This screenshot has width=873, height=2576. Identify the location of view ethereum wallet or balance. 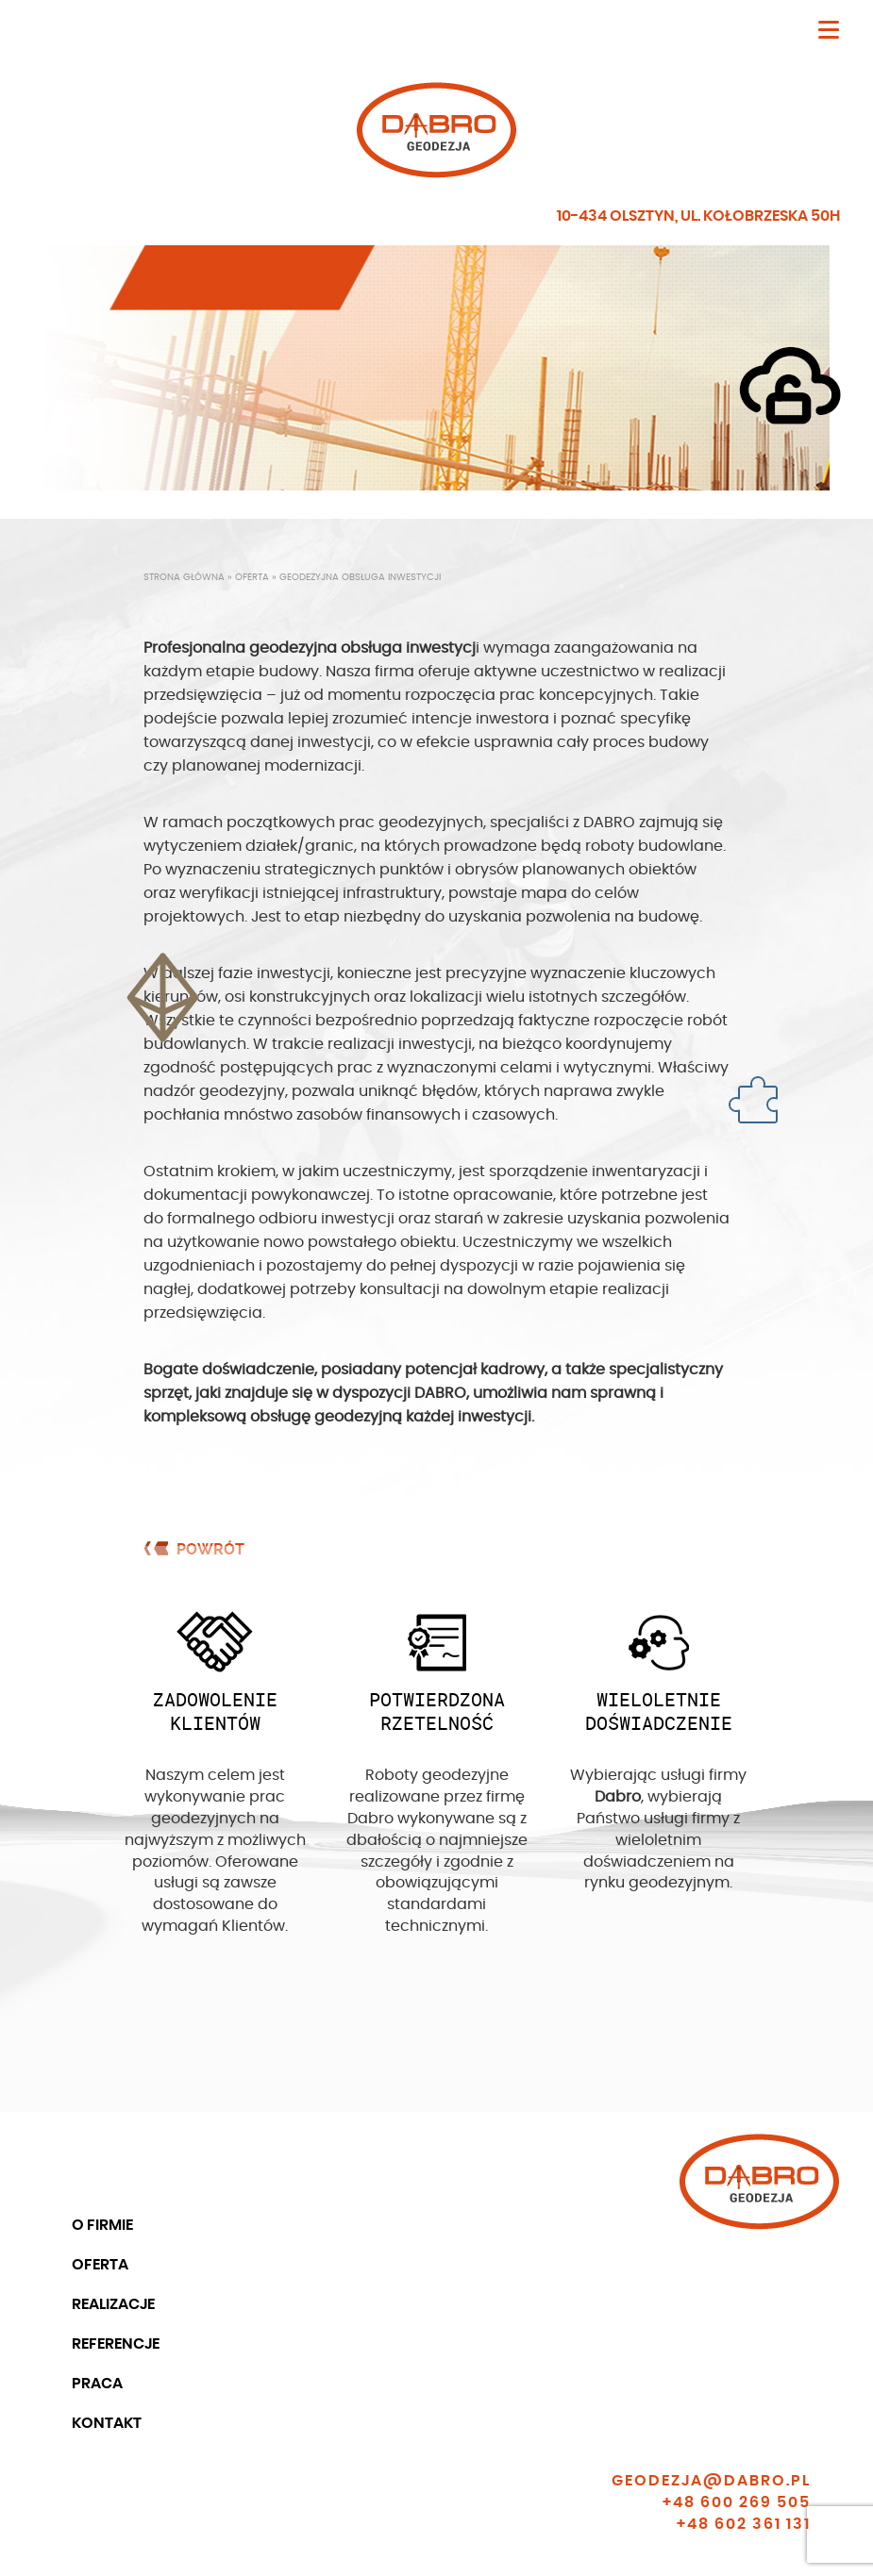
(162, 997).